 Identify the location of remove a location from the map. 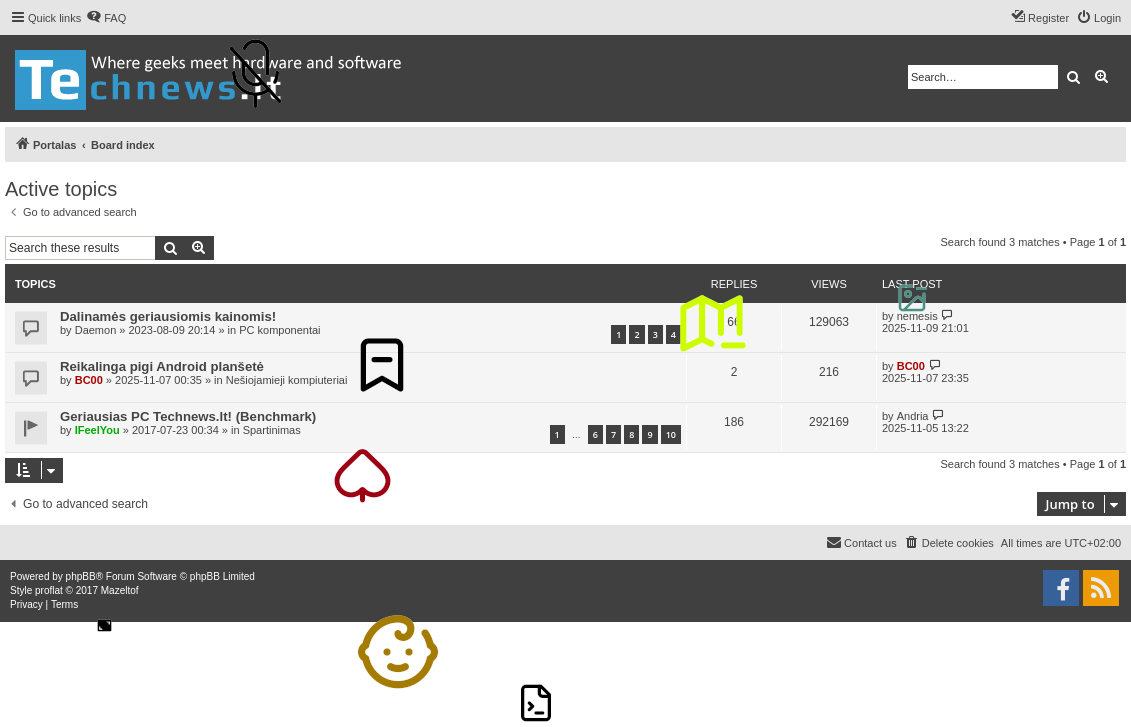
(711, 323).